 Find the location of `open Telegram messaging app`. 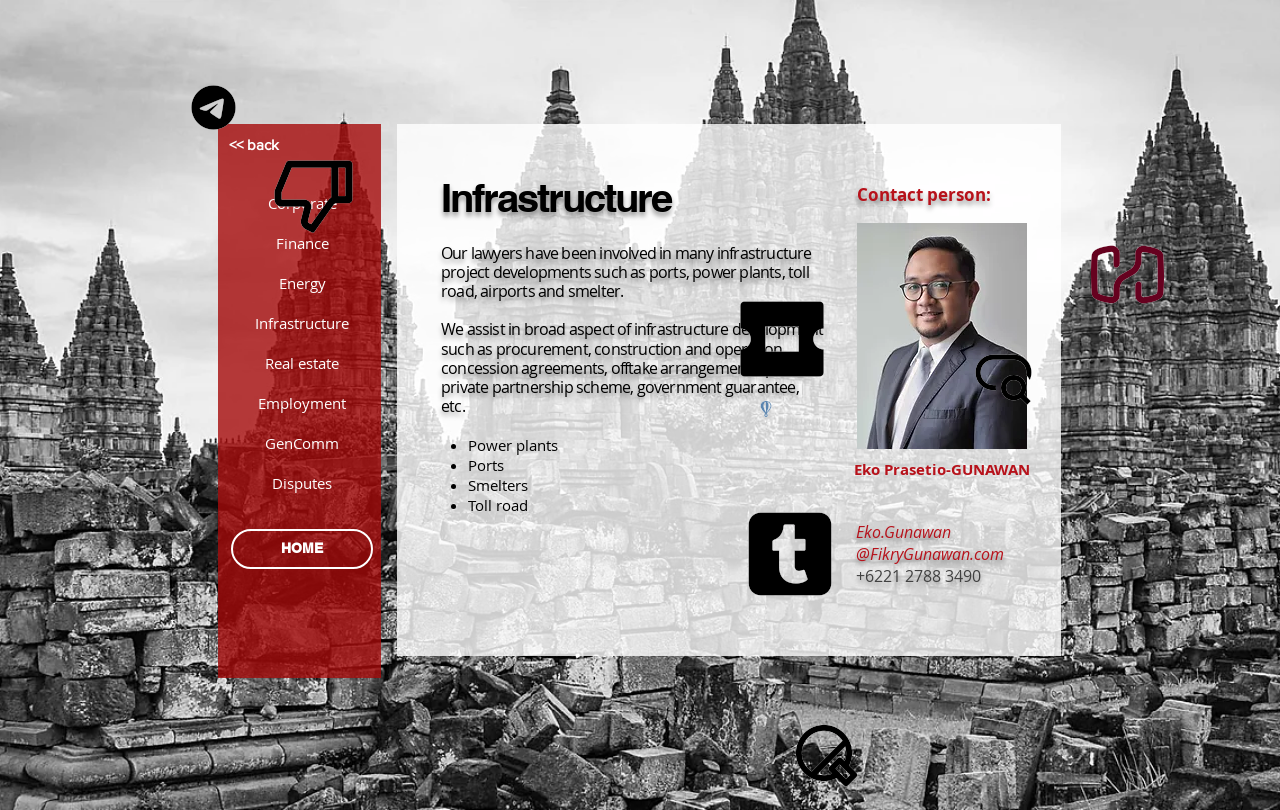

open Telegram messaging app is located at coordinates (213, 107).